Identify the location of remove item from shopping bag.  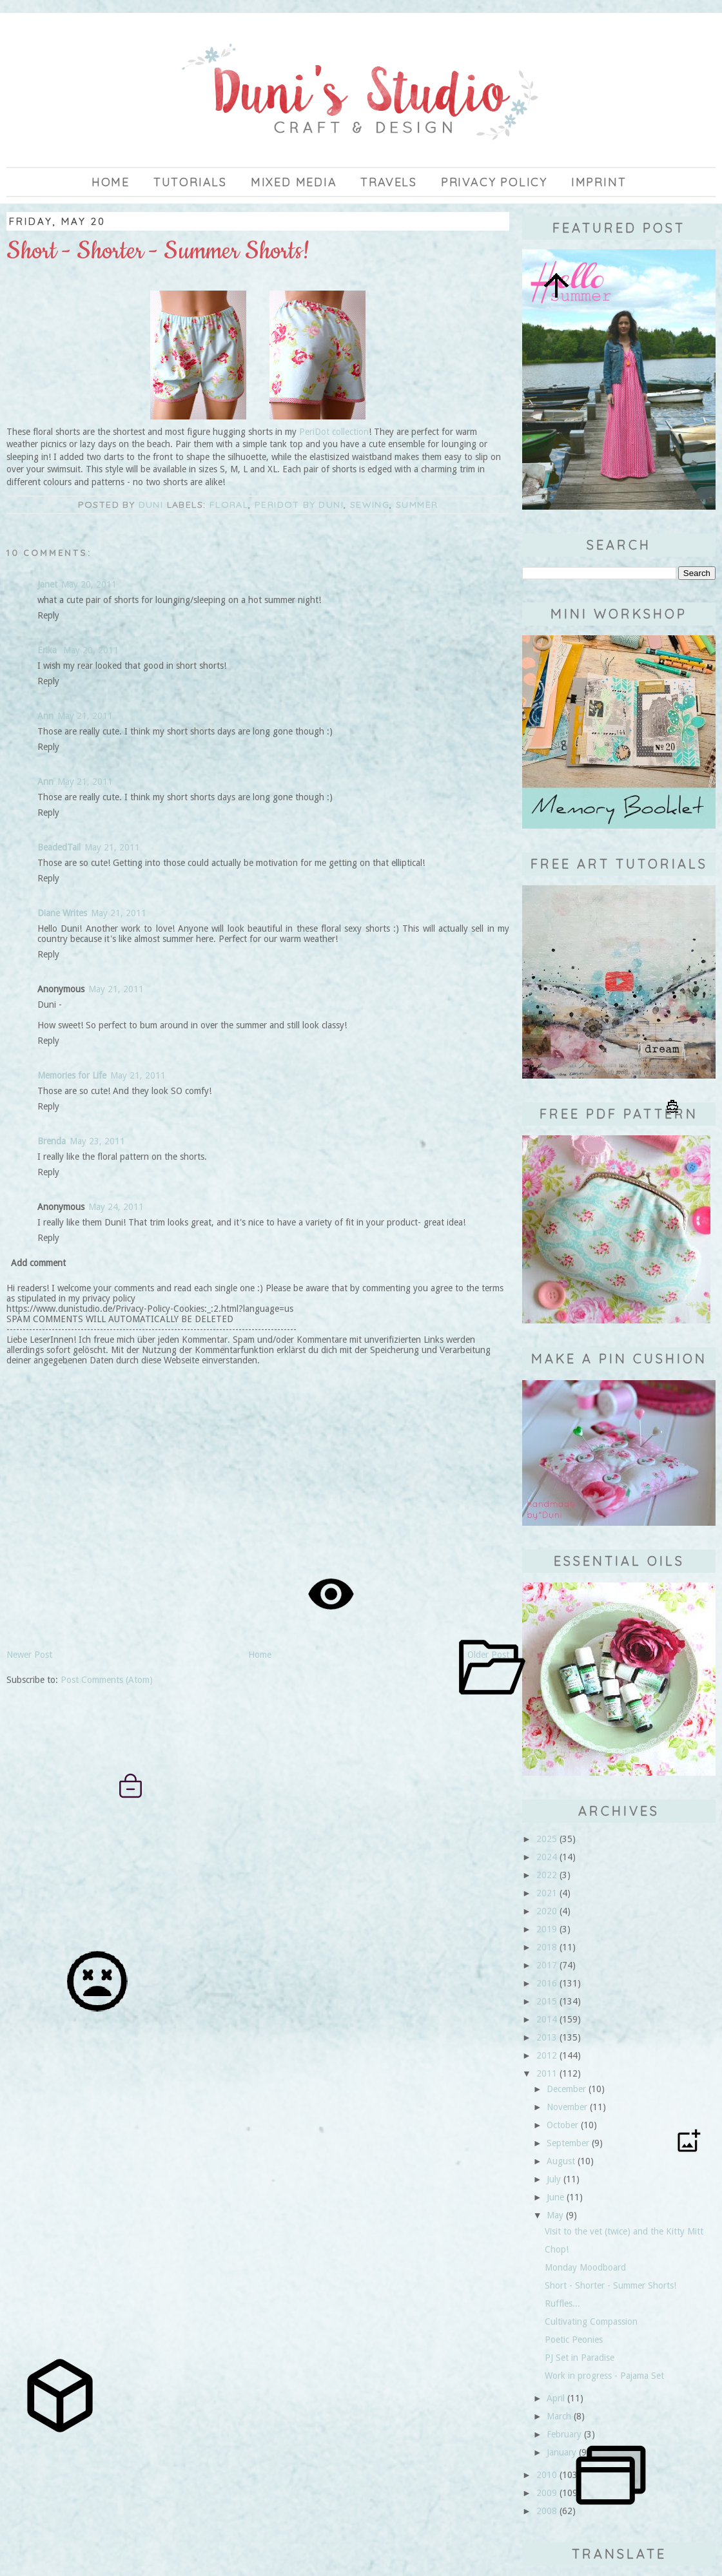
(130, 1785).